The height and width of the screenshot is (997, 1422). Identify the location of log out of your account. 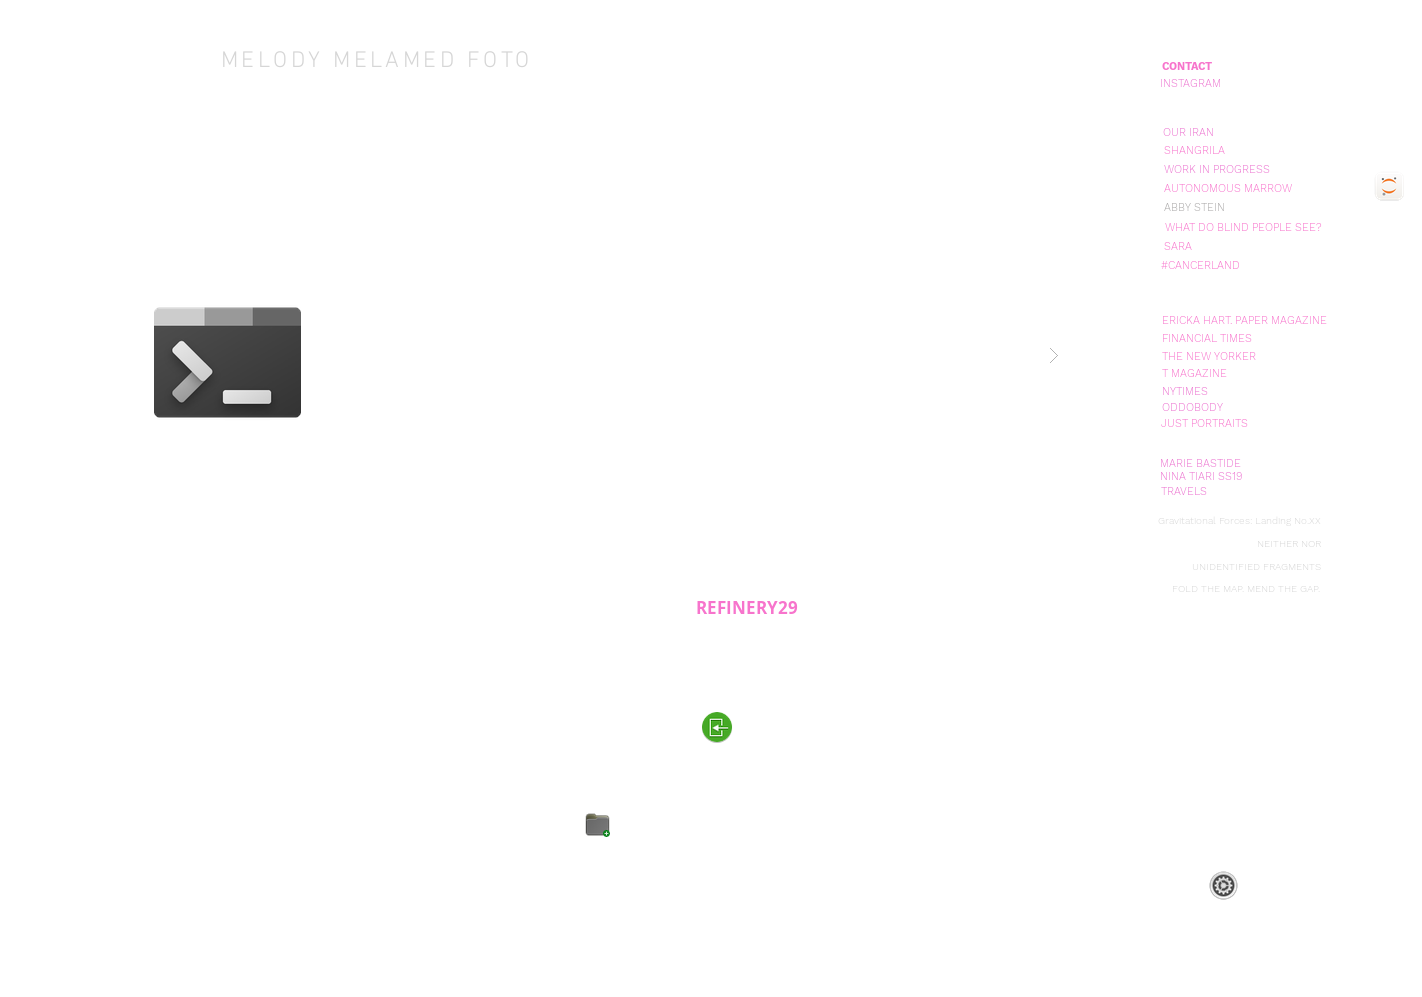
(717, 727).